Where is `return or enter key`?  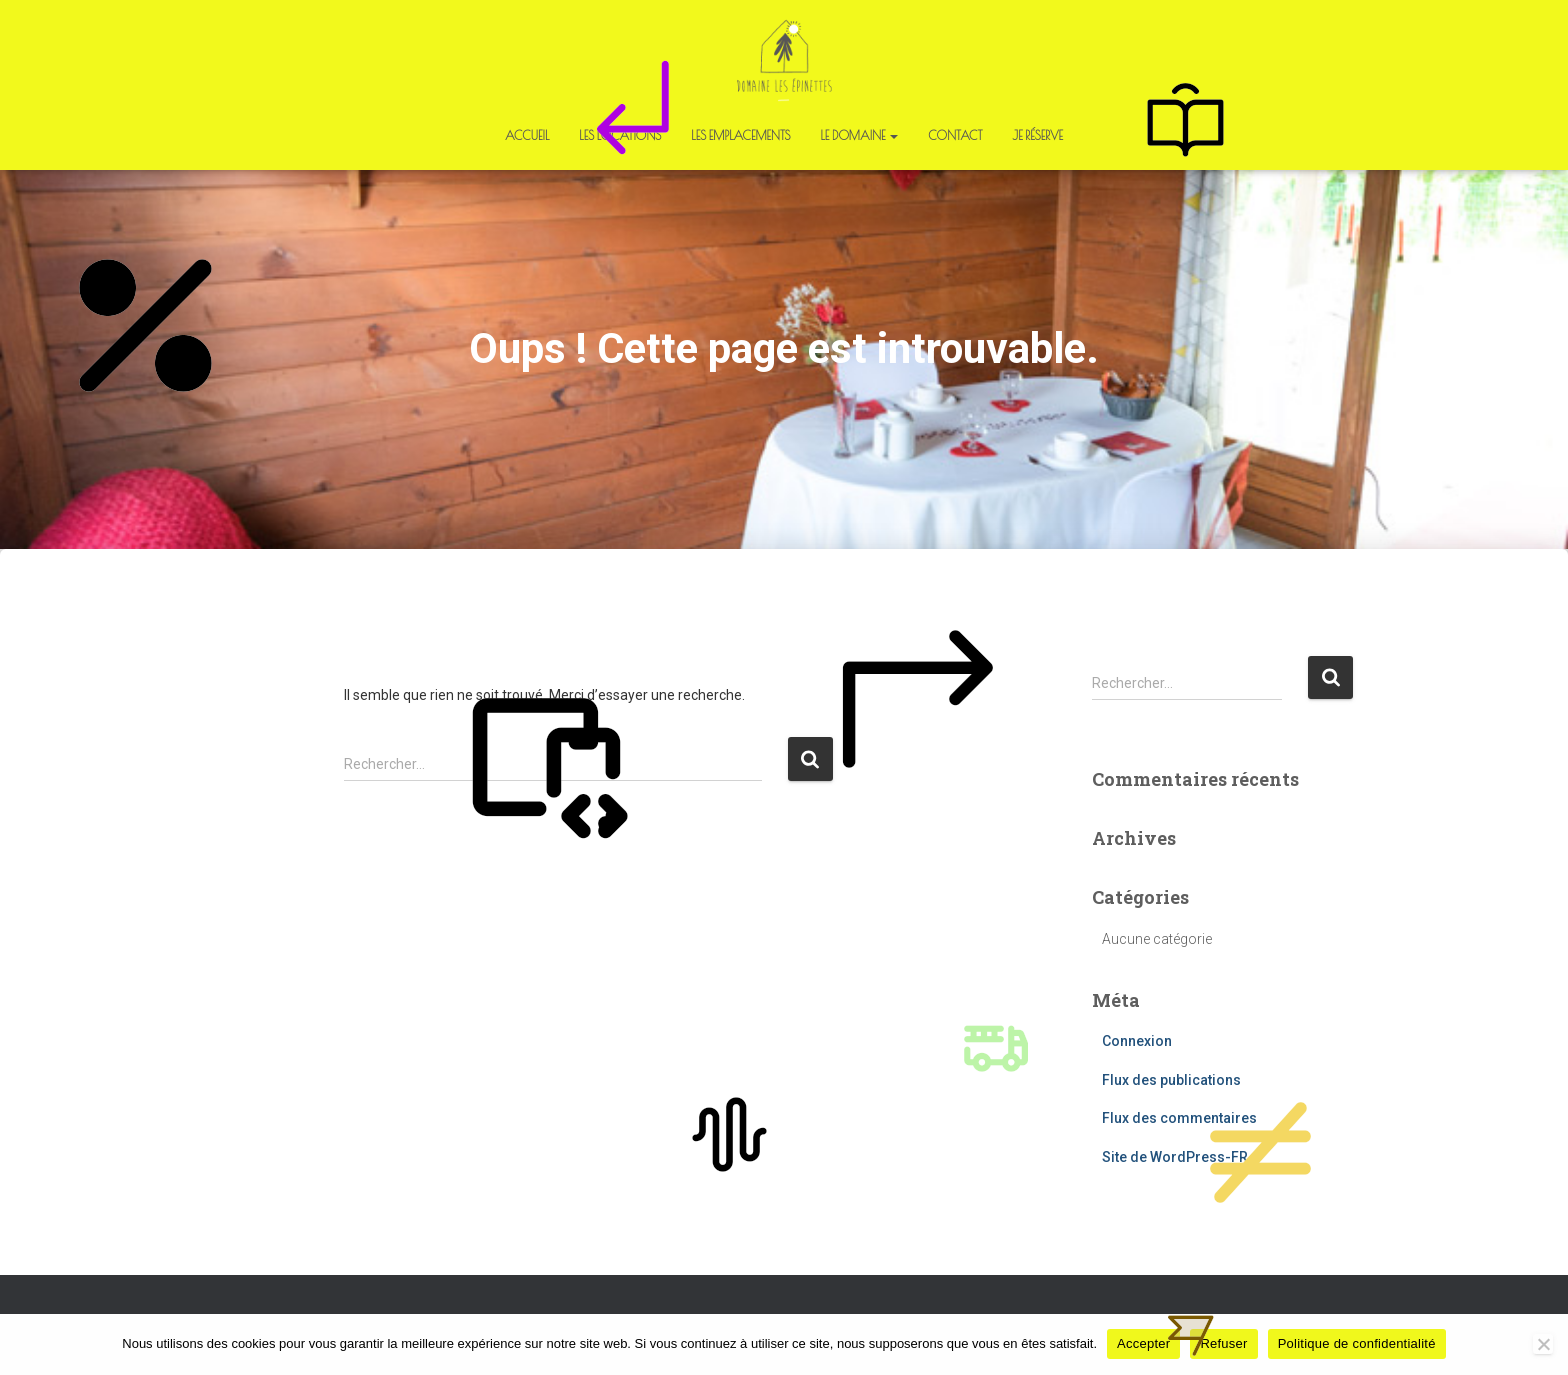
return or enter key is located at coordinates (636, 107).